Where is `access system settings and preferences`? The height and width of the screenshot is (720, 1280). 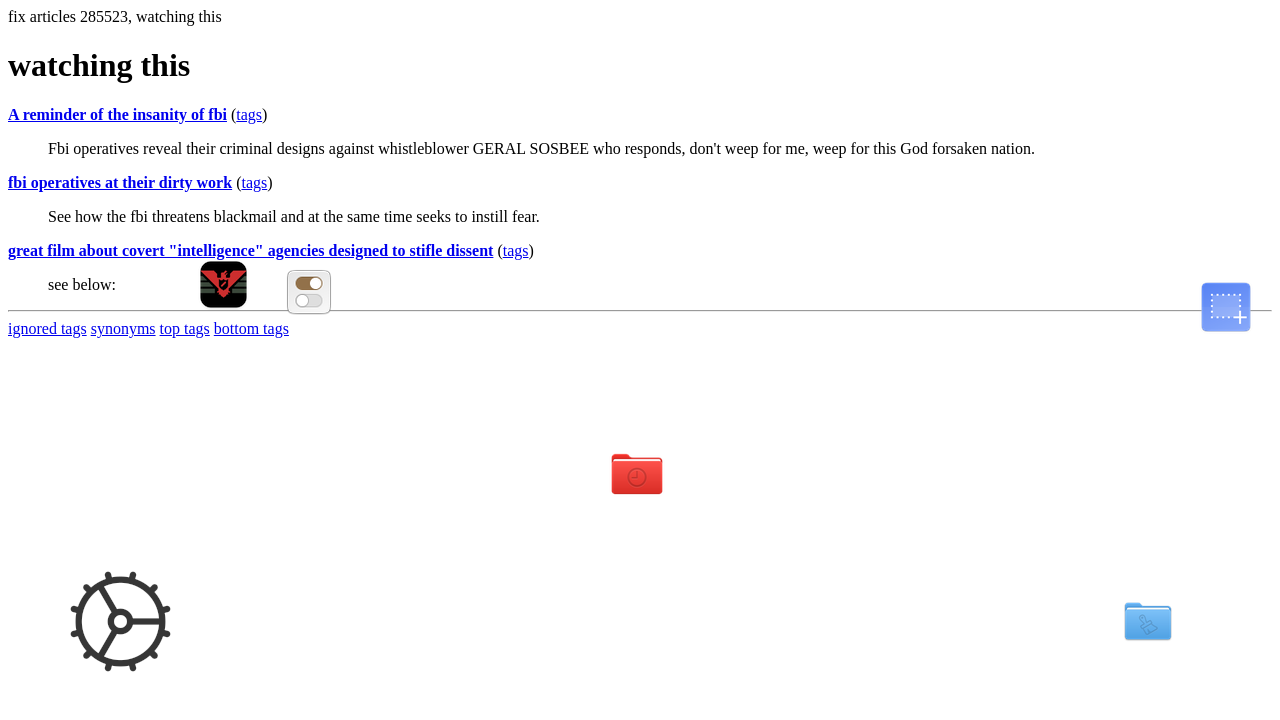
access system settings and preferences is located at coordinates (120, 621).